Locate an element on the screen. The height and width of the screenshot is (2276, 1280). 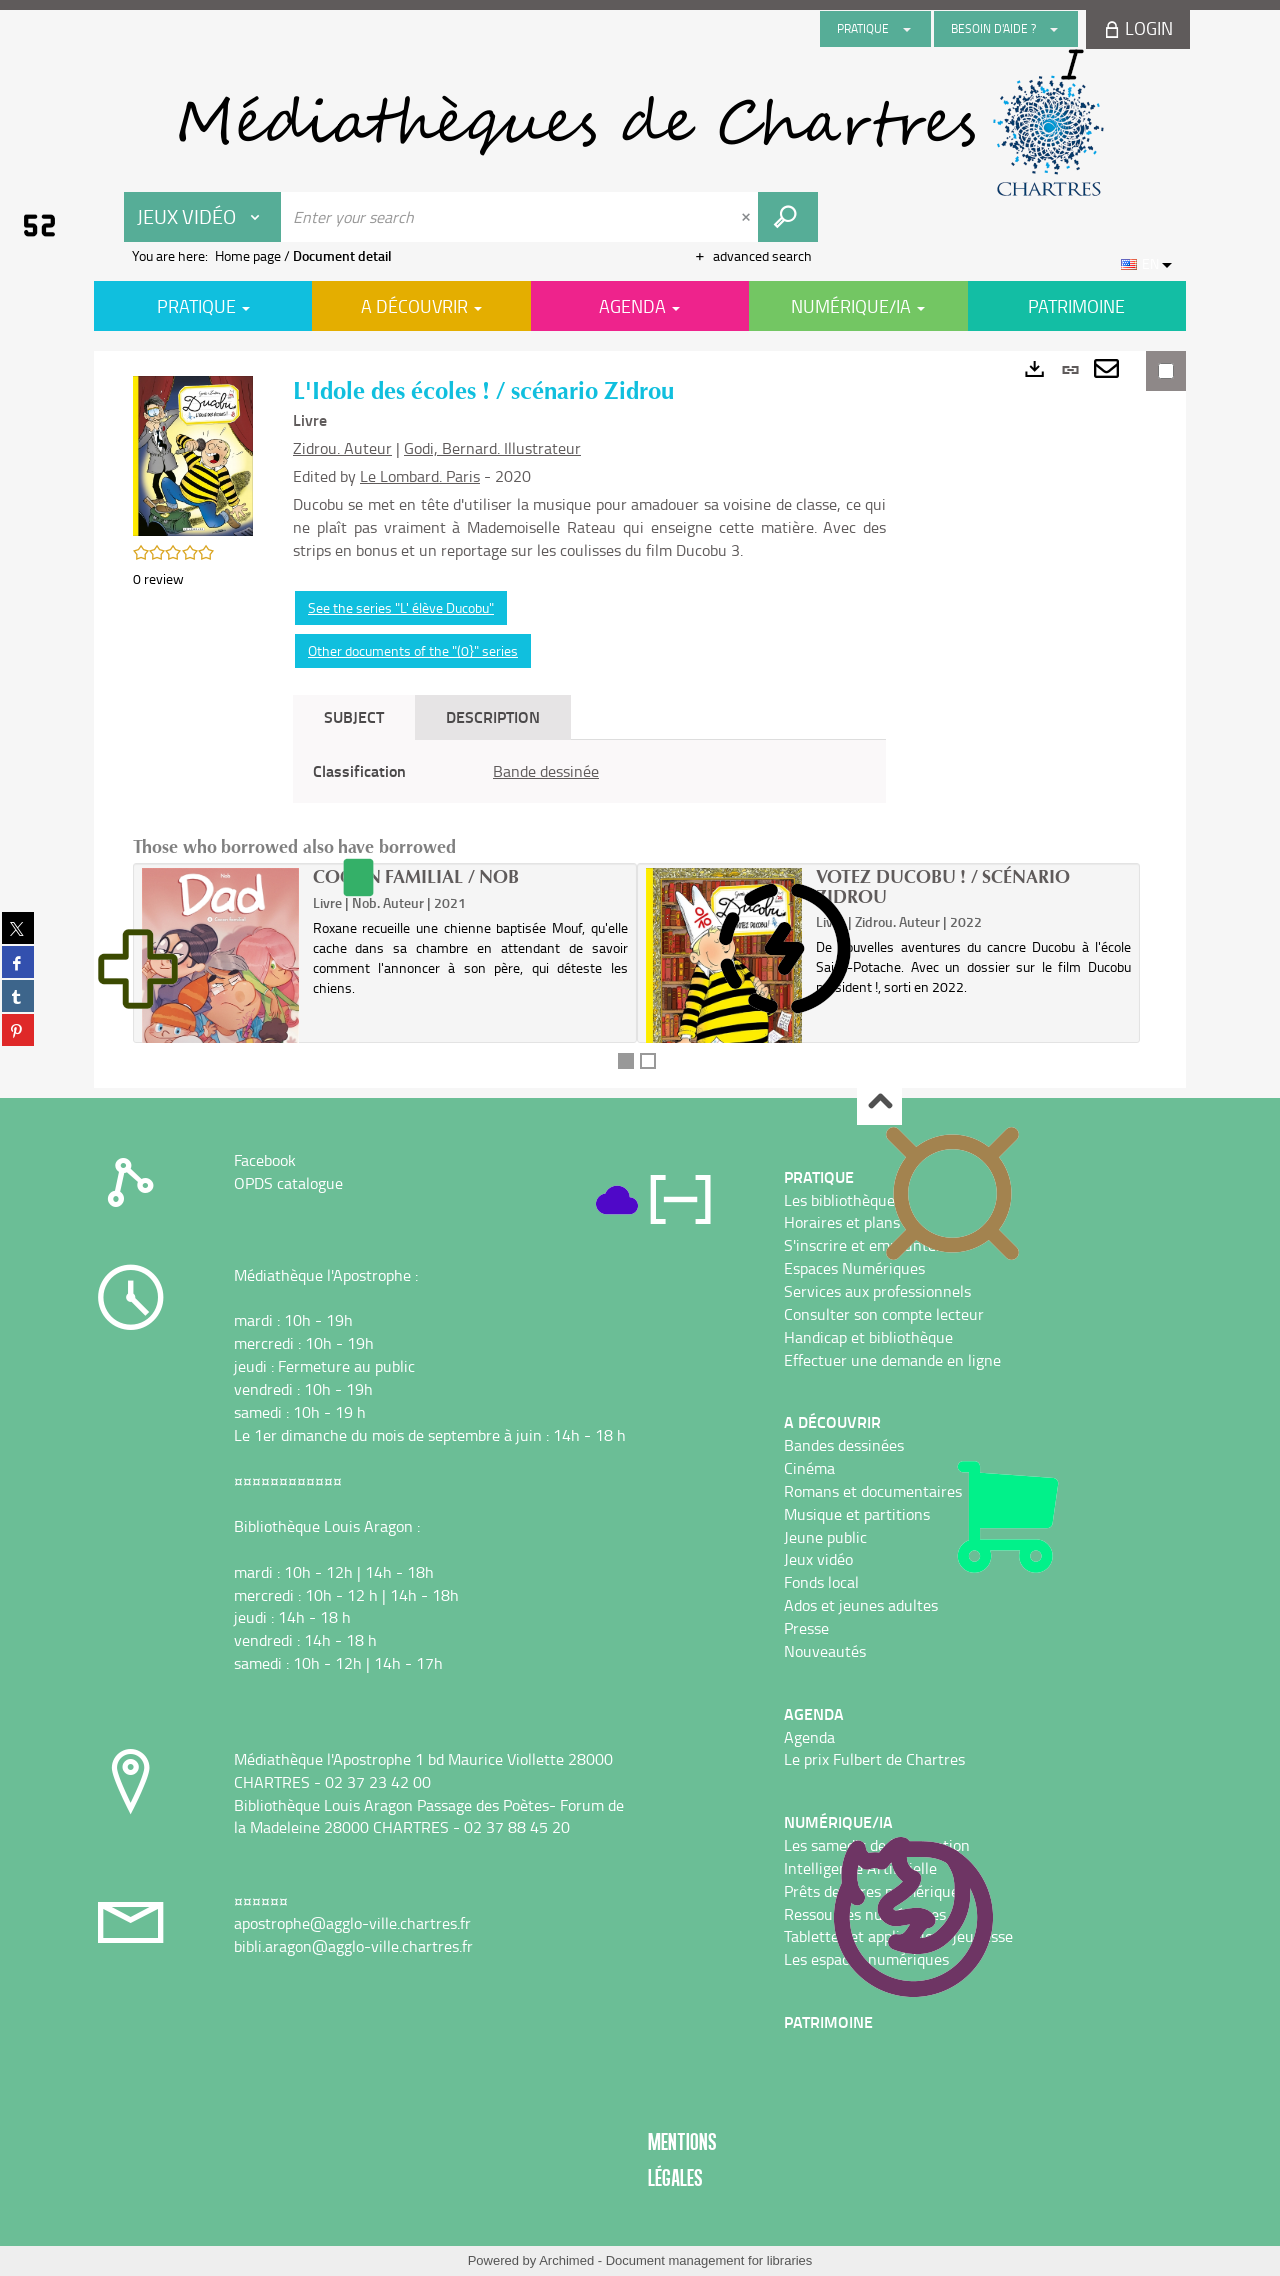
view currency or monetary settings is located at coordinates (952, 1193).